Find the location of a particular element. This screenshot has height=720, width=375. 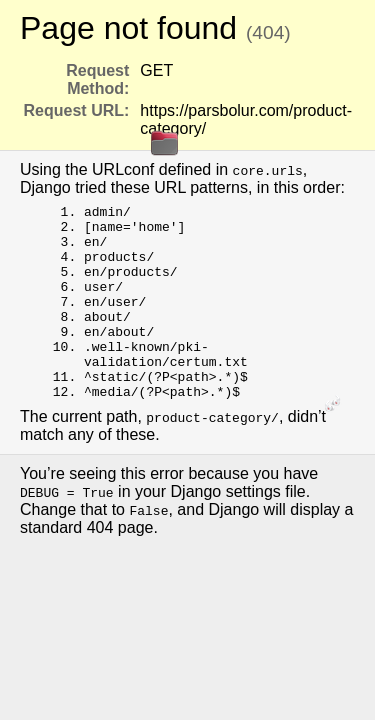

beats fit pro earbuds bluetooth device is located at coordinates (332, 403).